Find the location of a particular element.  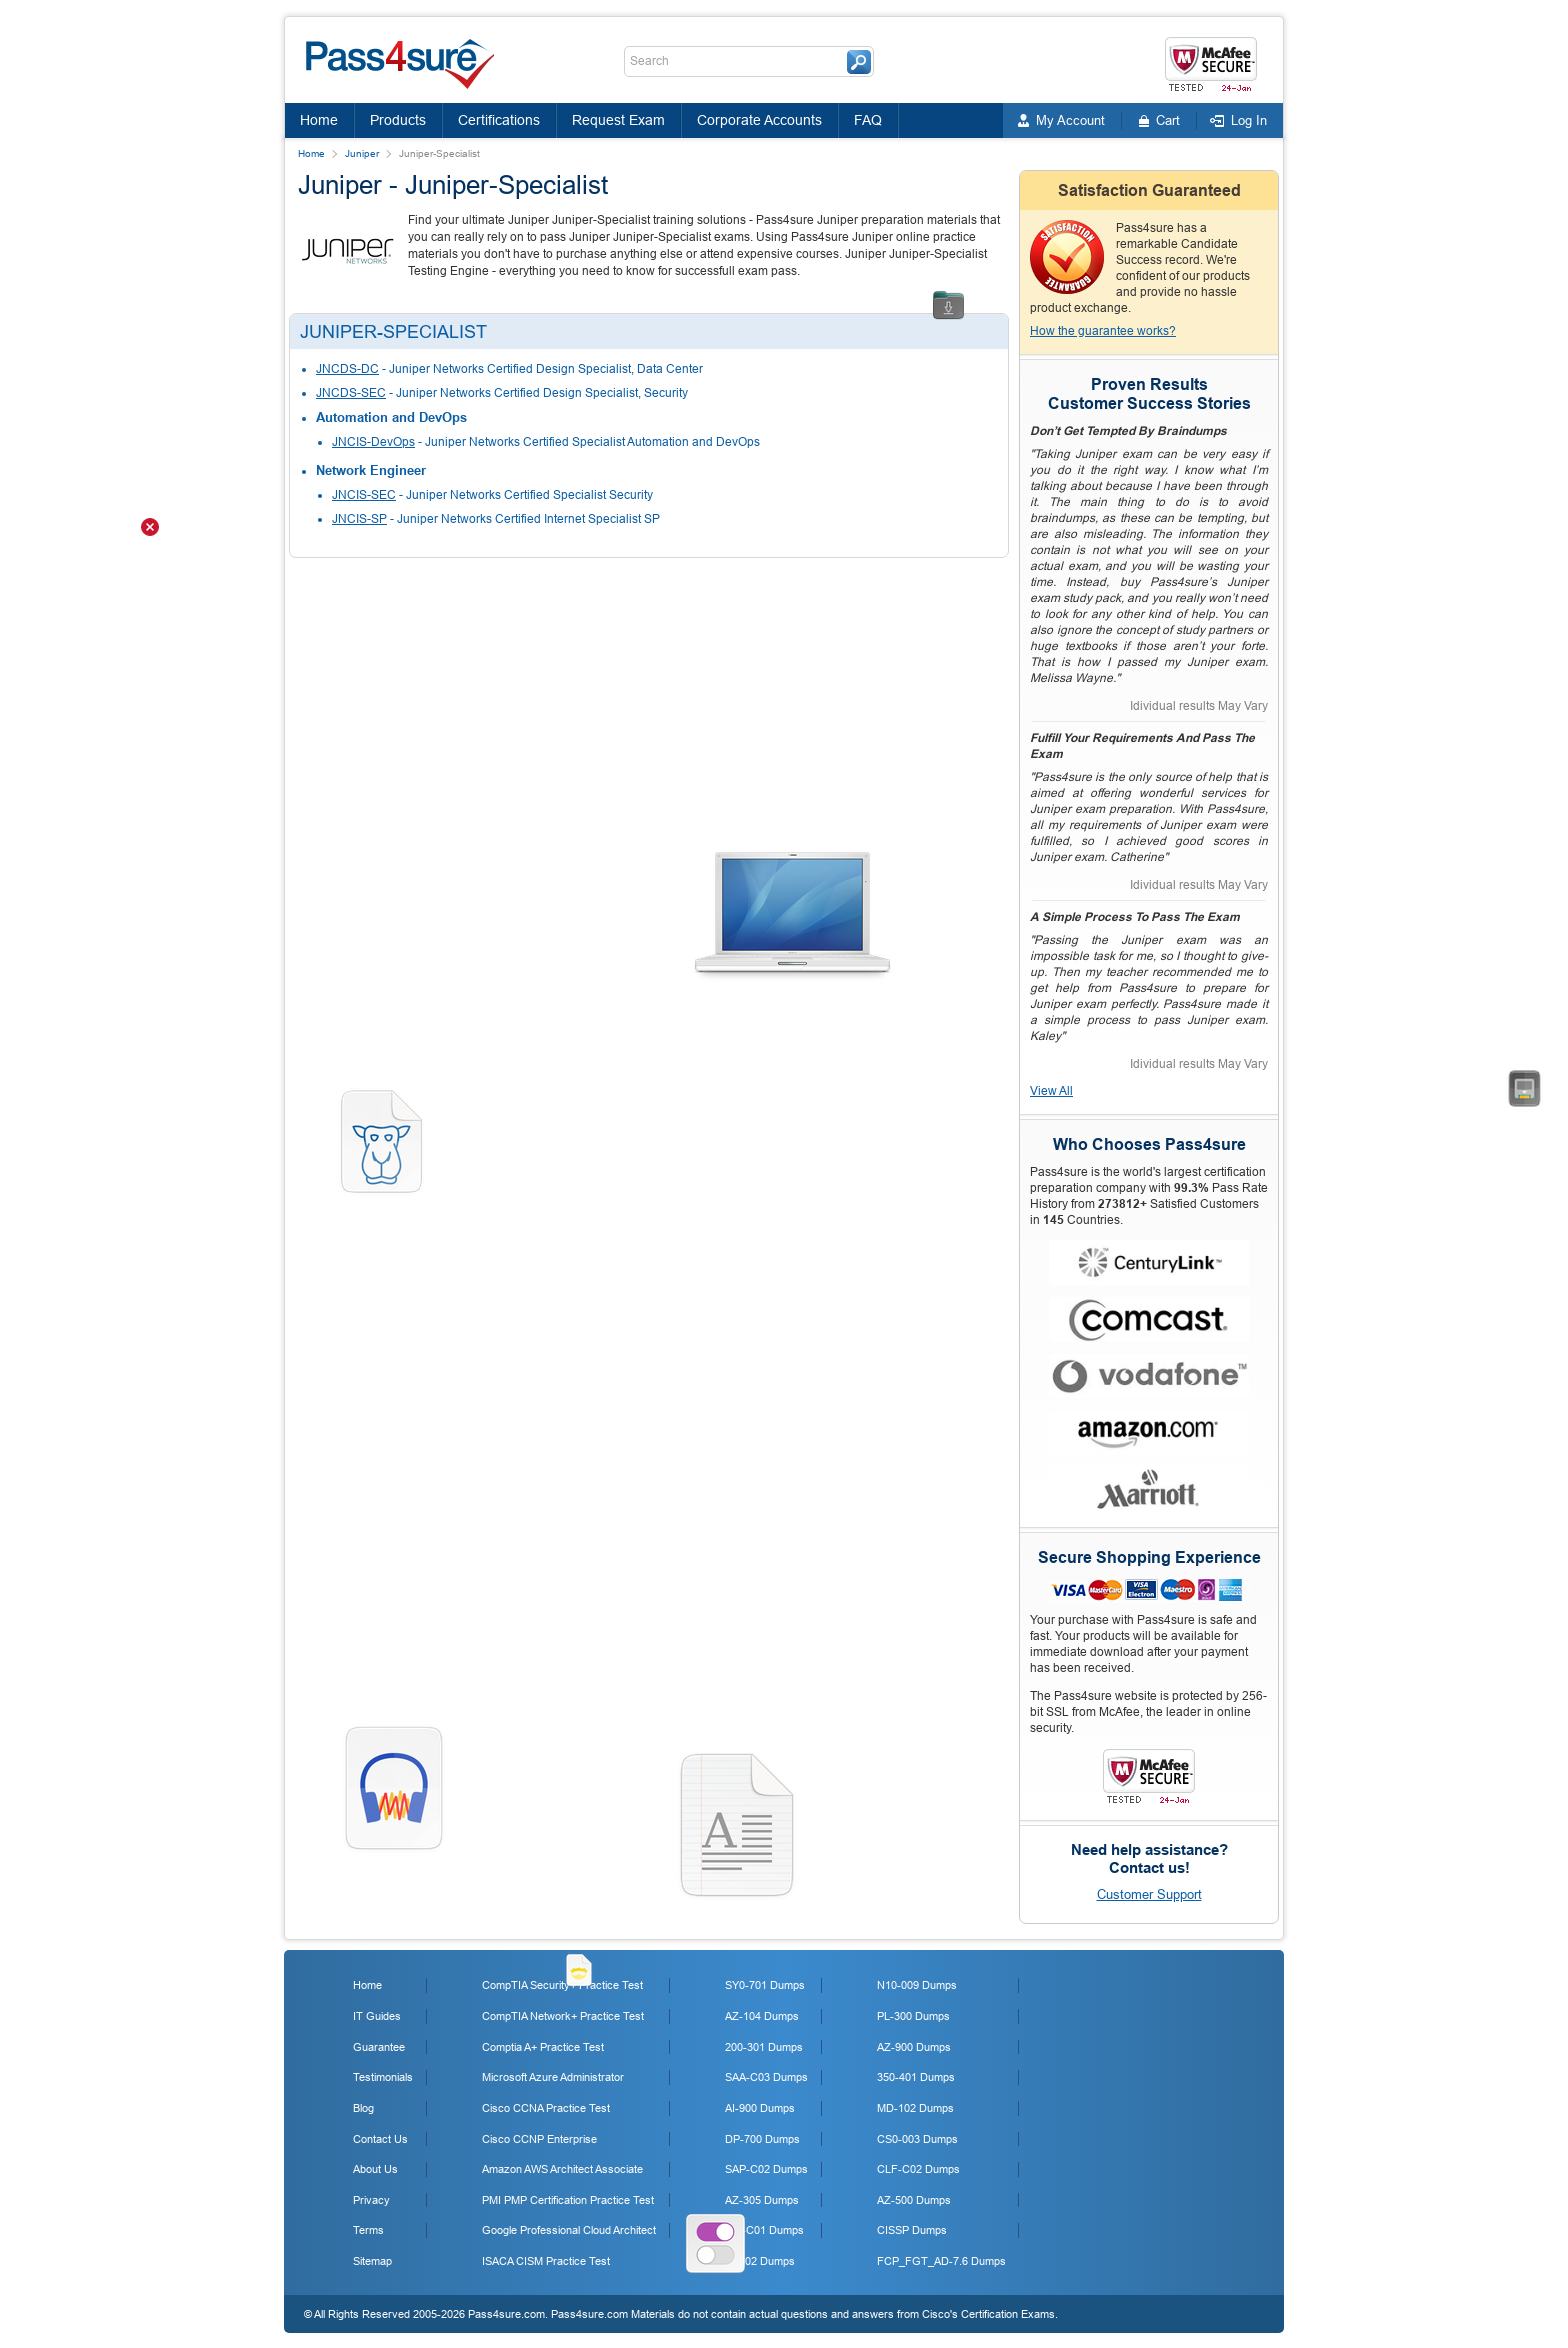

an audacity audio project file is located at coordinates (394, 1788).